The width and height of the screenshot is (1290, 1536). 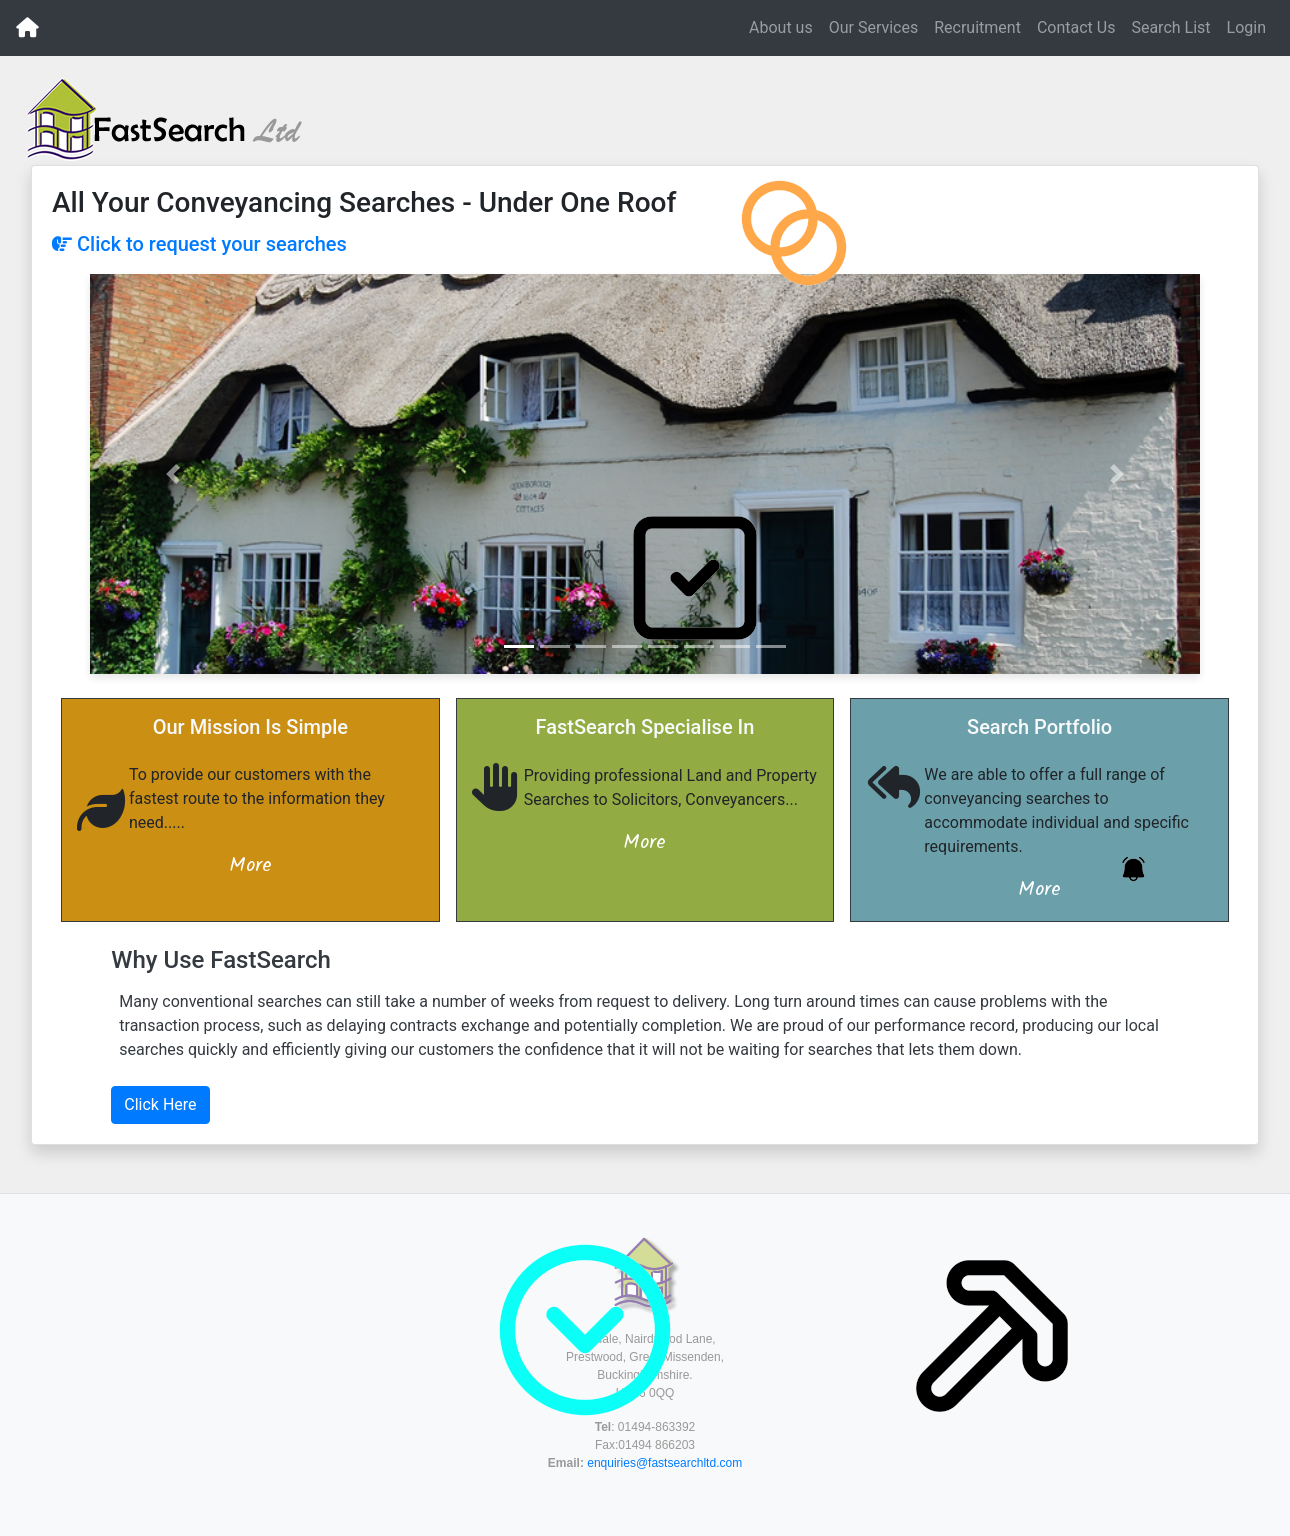 What do you see at coordinates (794, 233) in the screenshot?
I see `blend or merge layers together` at bounding box center [794, 233].